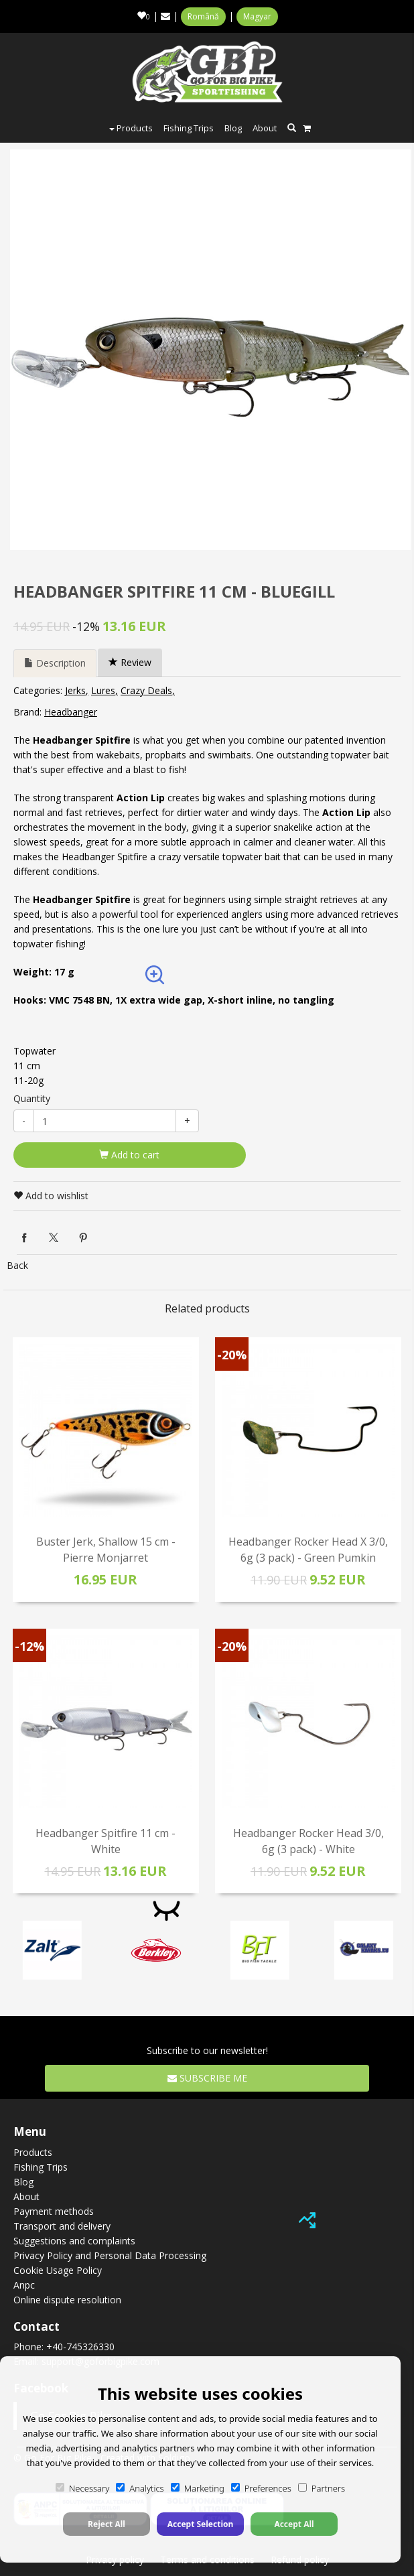 The height and width of the screenshot is (2576, 414). What do you see at coordinates (166, 1909) in the screenshot?
I see `hide password or sensitive content` at bounding box center [166, 1909].